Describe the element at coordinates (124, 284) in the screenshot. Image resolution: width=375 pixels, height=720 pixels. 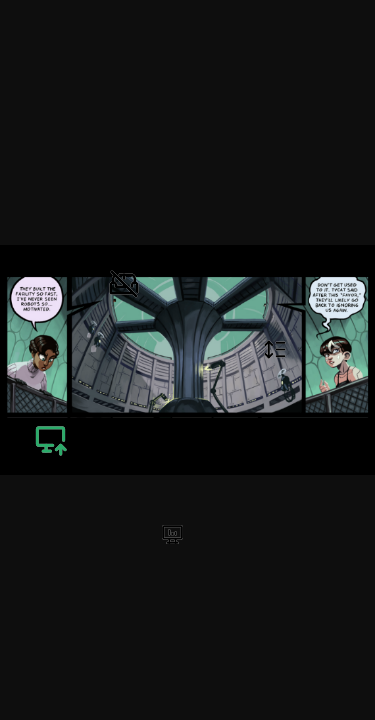
I see `indicates furniture or seating is unavailable` at that location.